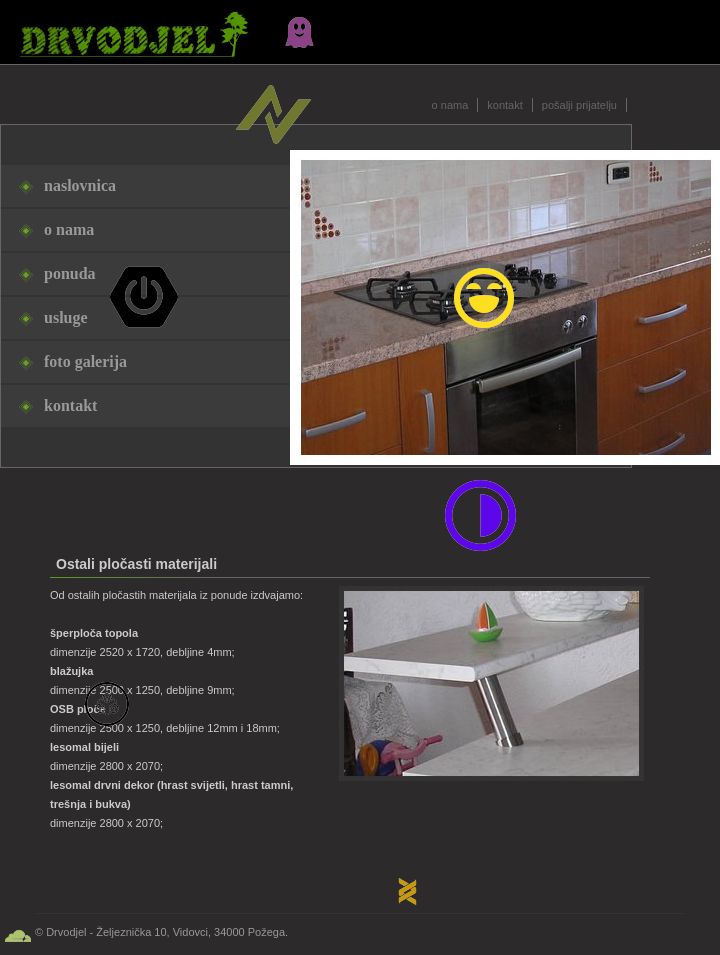  Describe the element at coordinates (107, 704) in the screenshot. I see `tRPC framework logo` at that location.